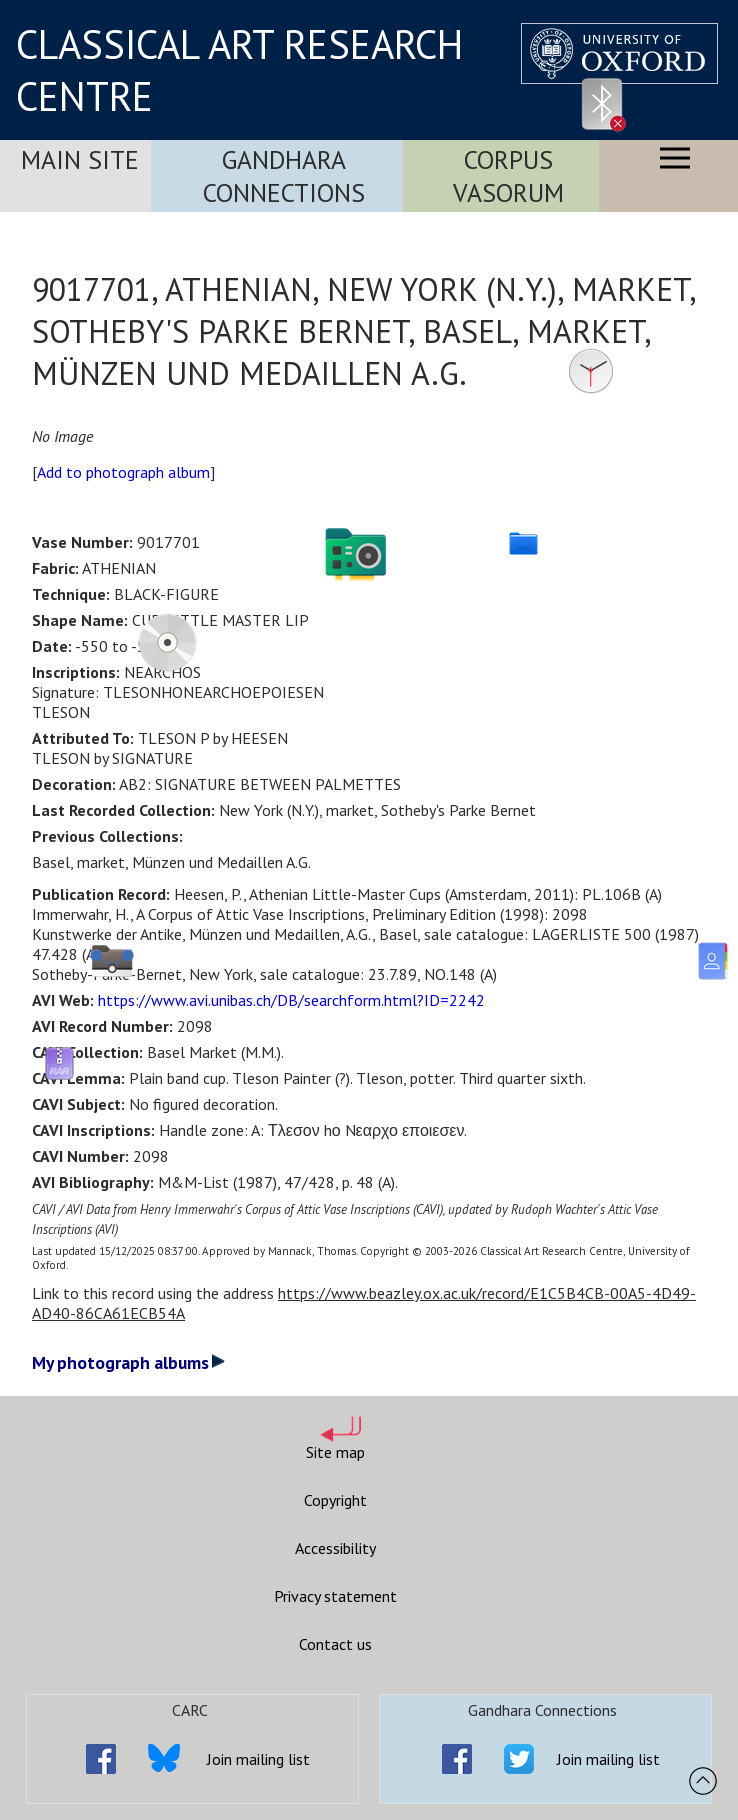 This screenshot has height=1820, width=738. Describe the element at coordinates (591, 371) in the screenshot. I see `access recently opened files and folders` at that location.